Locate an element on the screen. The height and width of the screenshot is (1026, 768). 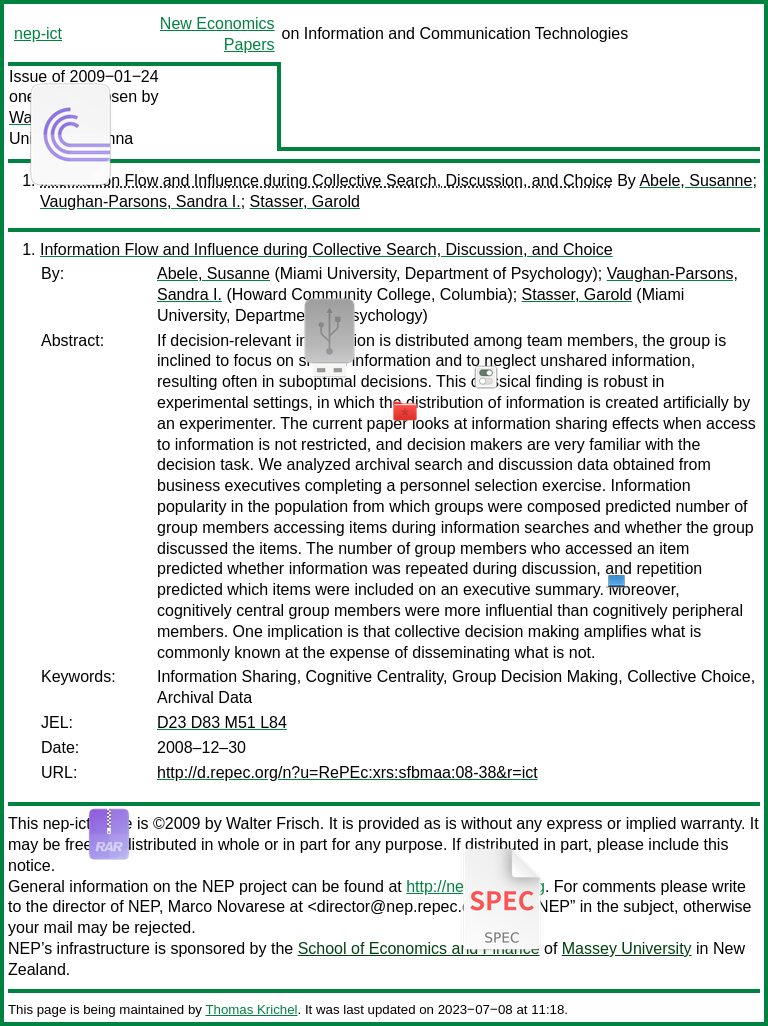
an RPM spec file used for building Linux packages is located at coordinates (502, 901).